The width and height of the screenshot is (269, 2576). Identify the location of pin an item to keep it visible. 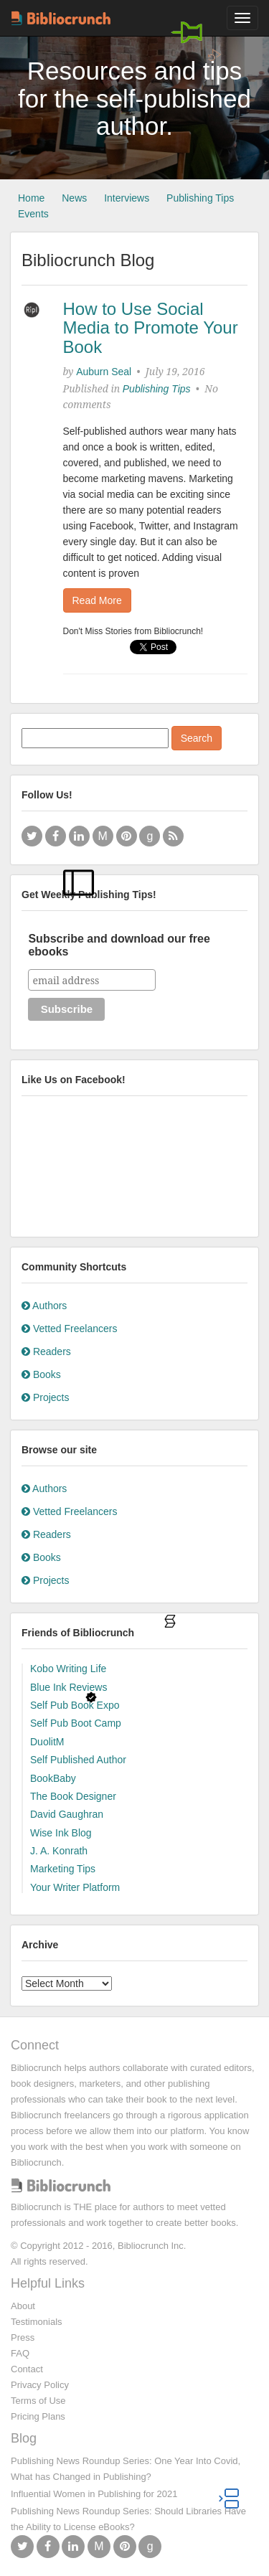
(187, 31).